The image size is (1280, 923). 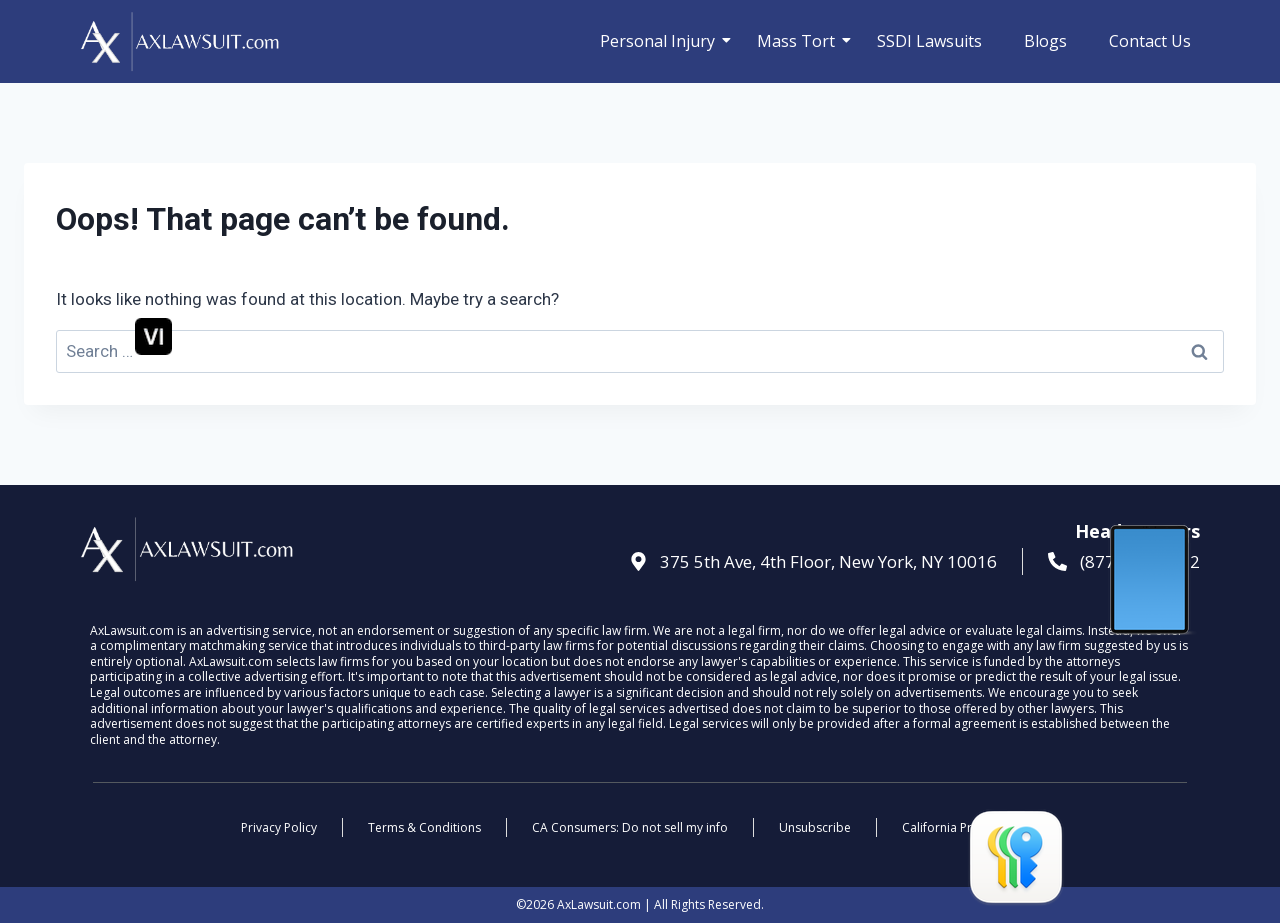 I want to click on switch to vietnamese keyboard input method, so click(x=153, y=336).